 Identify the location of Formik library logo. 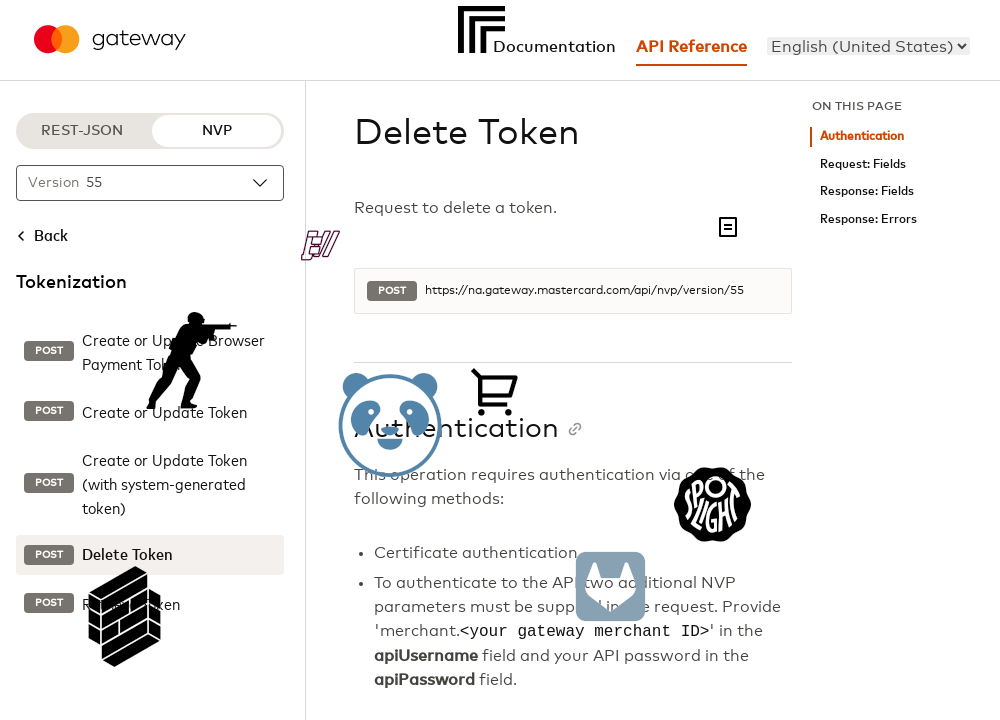
(124, 616).